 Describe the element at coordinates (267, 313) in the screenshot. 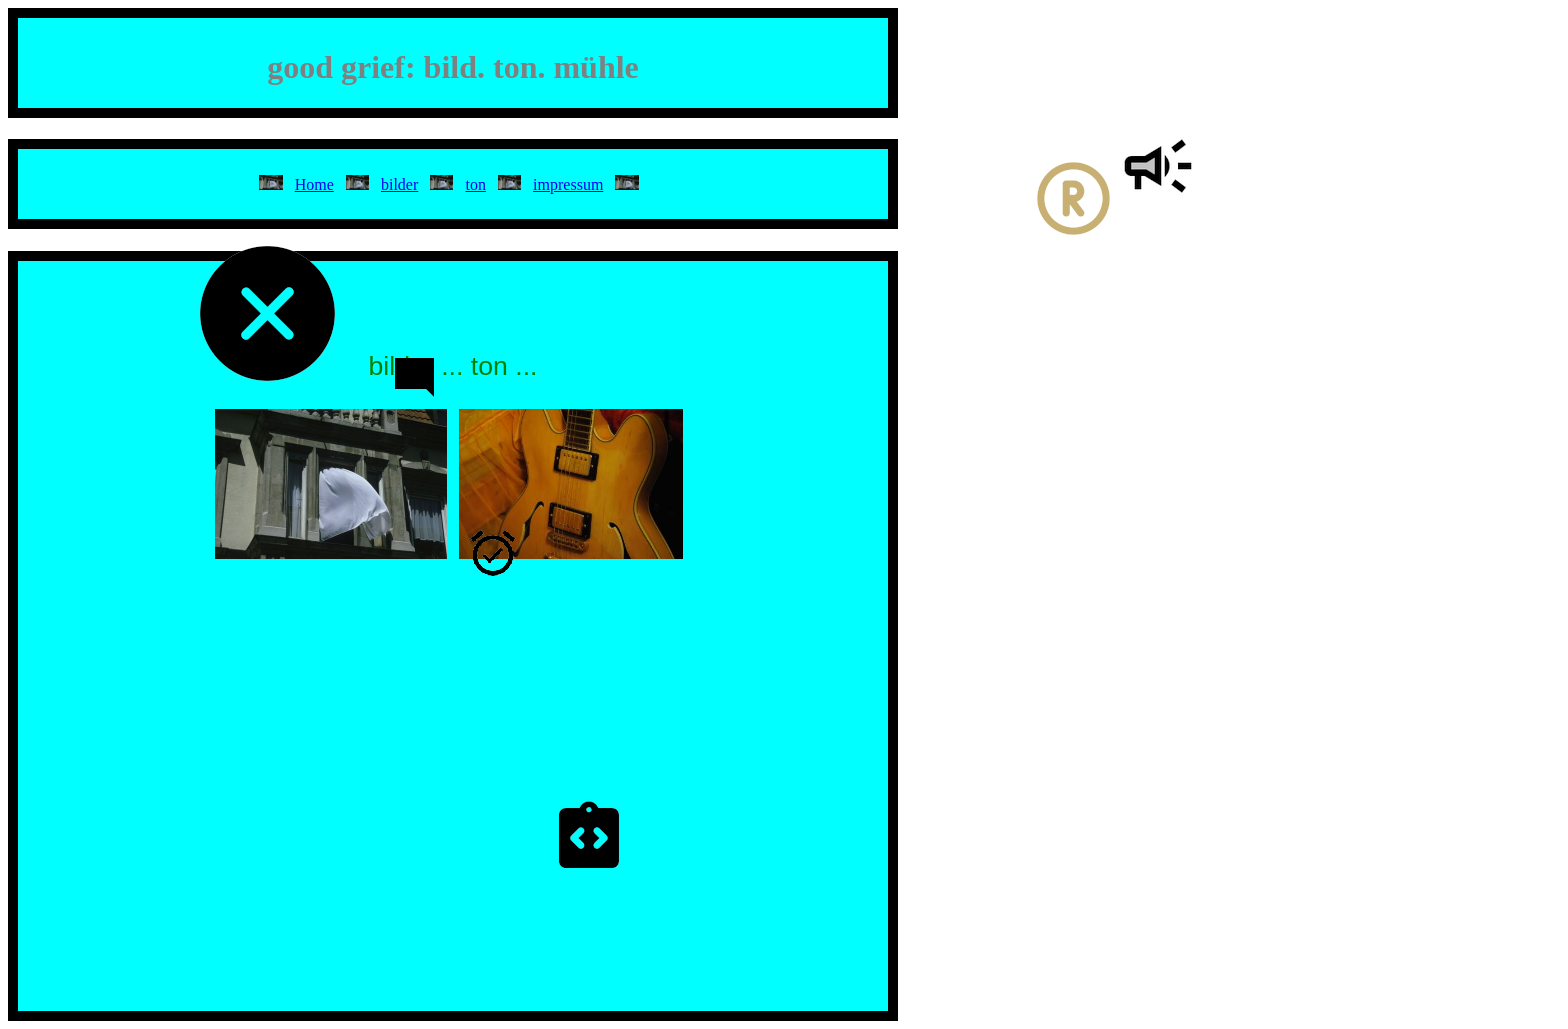

I see `close or dismiss a modal or dialog` at that location.